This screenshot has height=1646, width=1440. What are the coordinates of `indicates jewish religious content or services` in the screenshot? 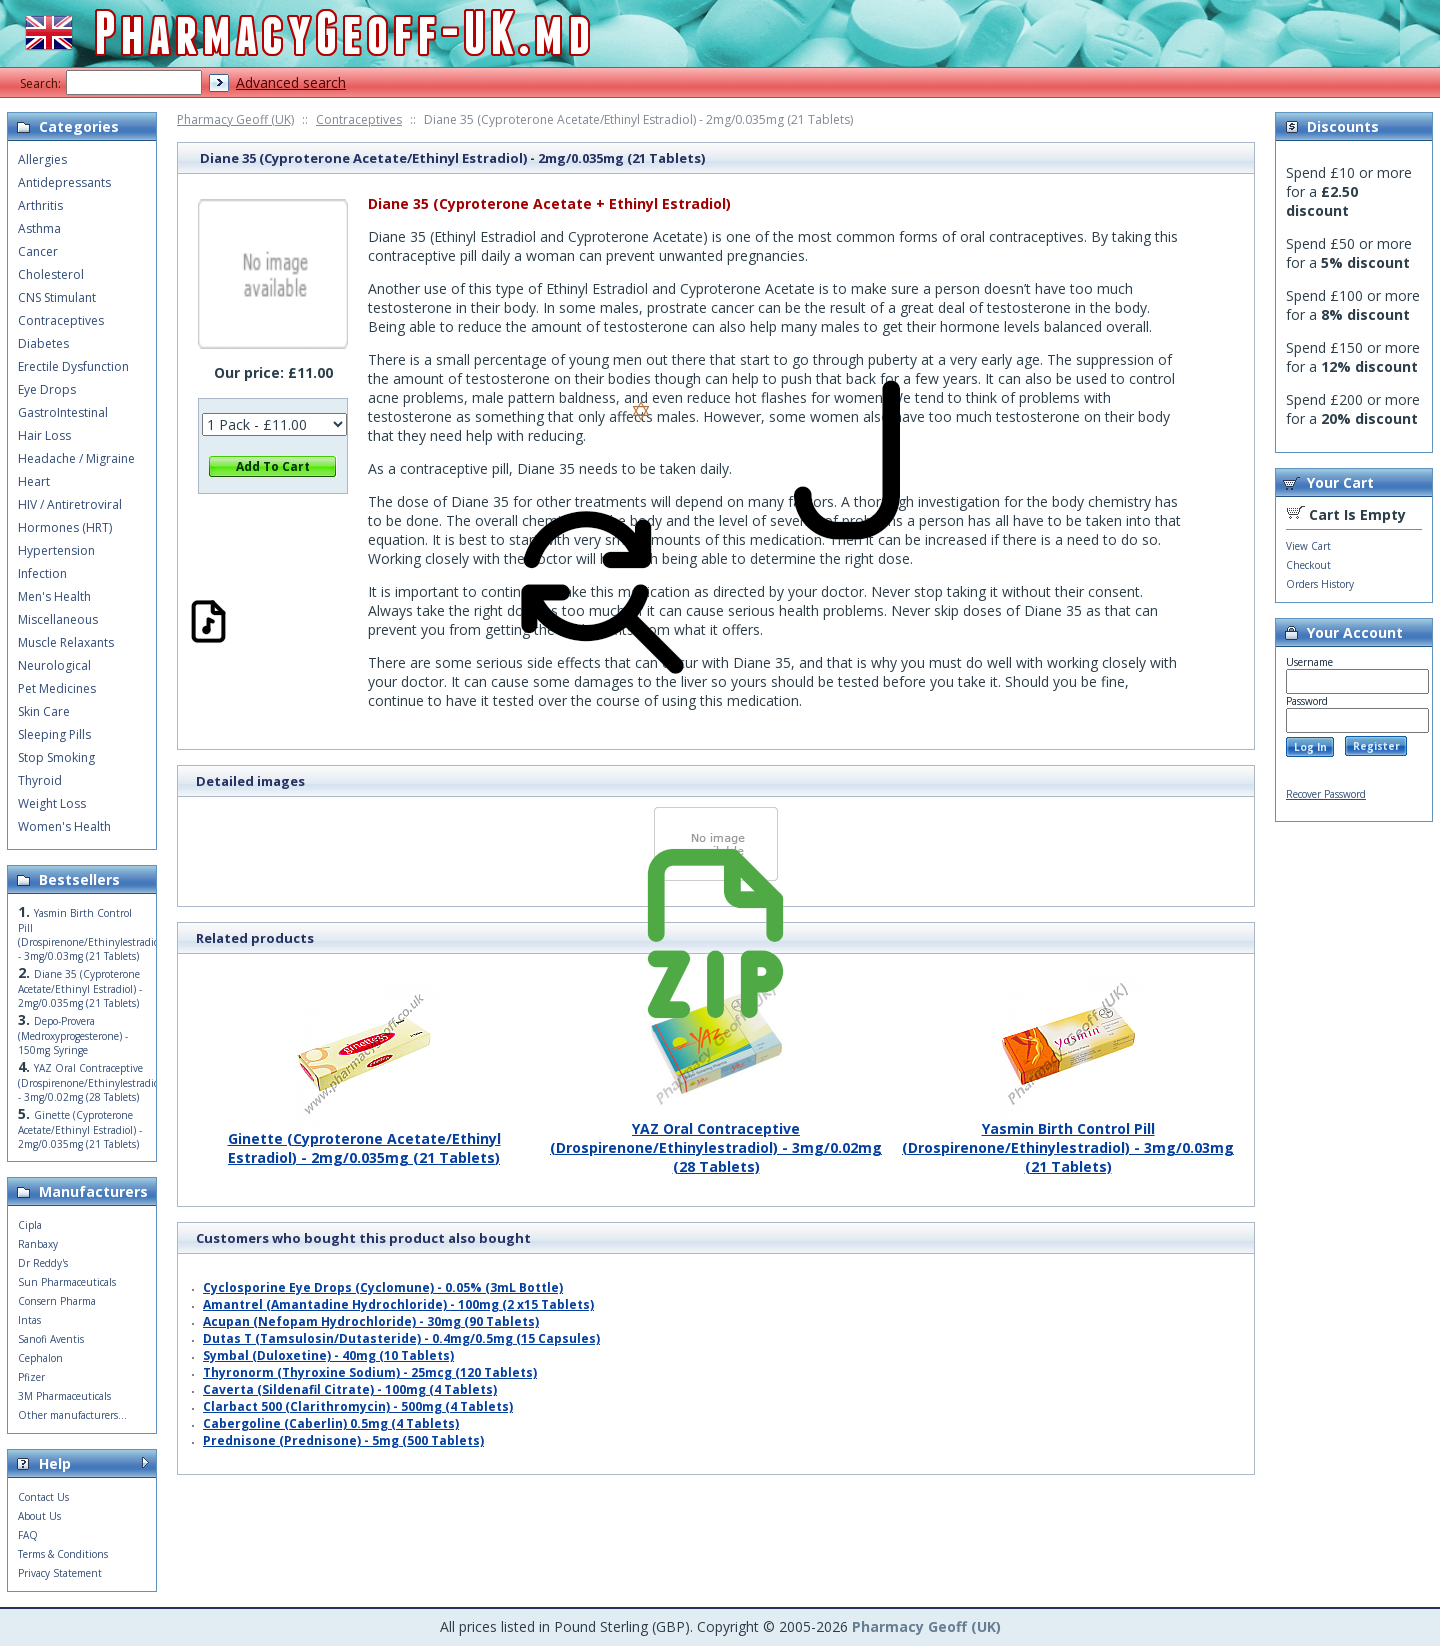 It's located at (641, 411).